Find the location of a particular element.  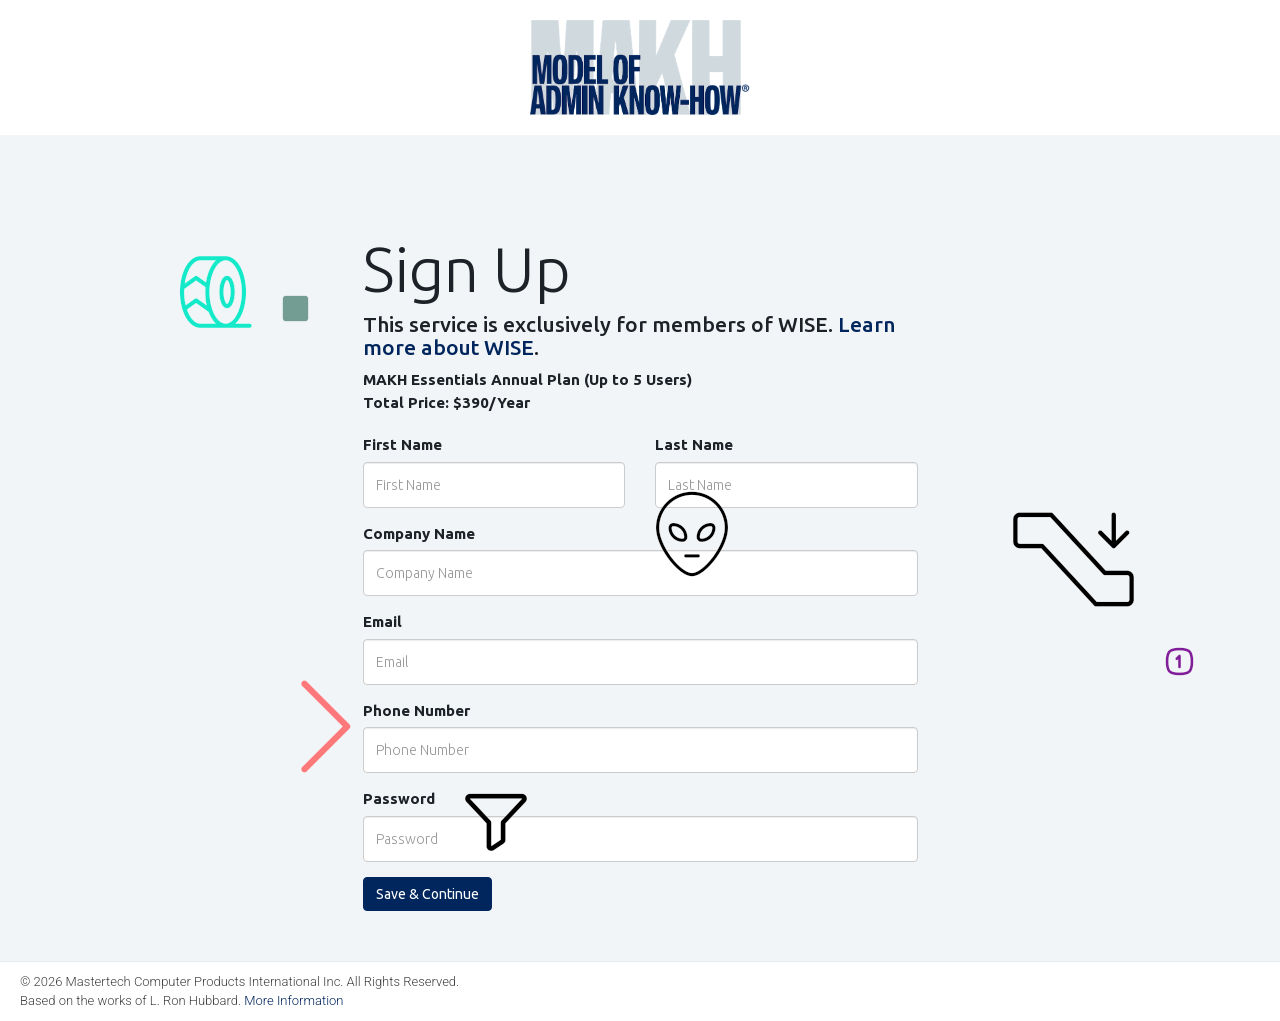

indicates sci-fi or extraterrestrial content is located at coordinates (692, 534).